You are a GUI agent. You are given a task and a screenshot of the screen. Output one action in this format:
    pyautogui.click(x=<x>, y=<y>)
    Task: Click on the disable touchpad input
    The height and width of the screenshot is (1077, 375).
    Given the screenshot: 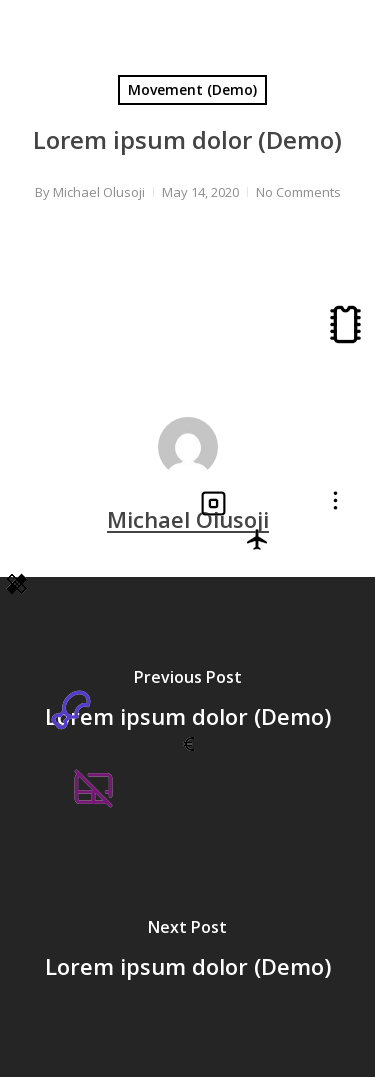 What is the action you would take?
    pyautogui.click(x=93, y=788)
    